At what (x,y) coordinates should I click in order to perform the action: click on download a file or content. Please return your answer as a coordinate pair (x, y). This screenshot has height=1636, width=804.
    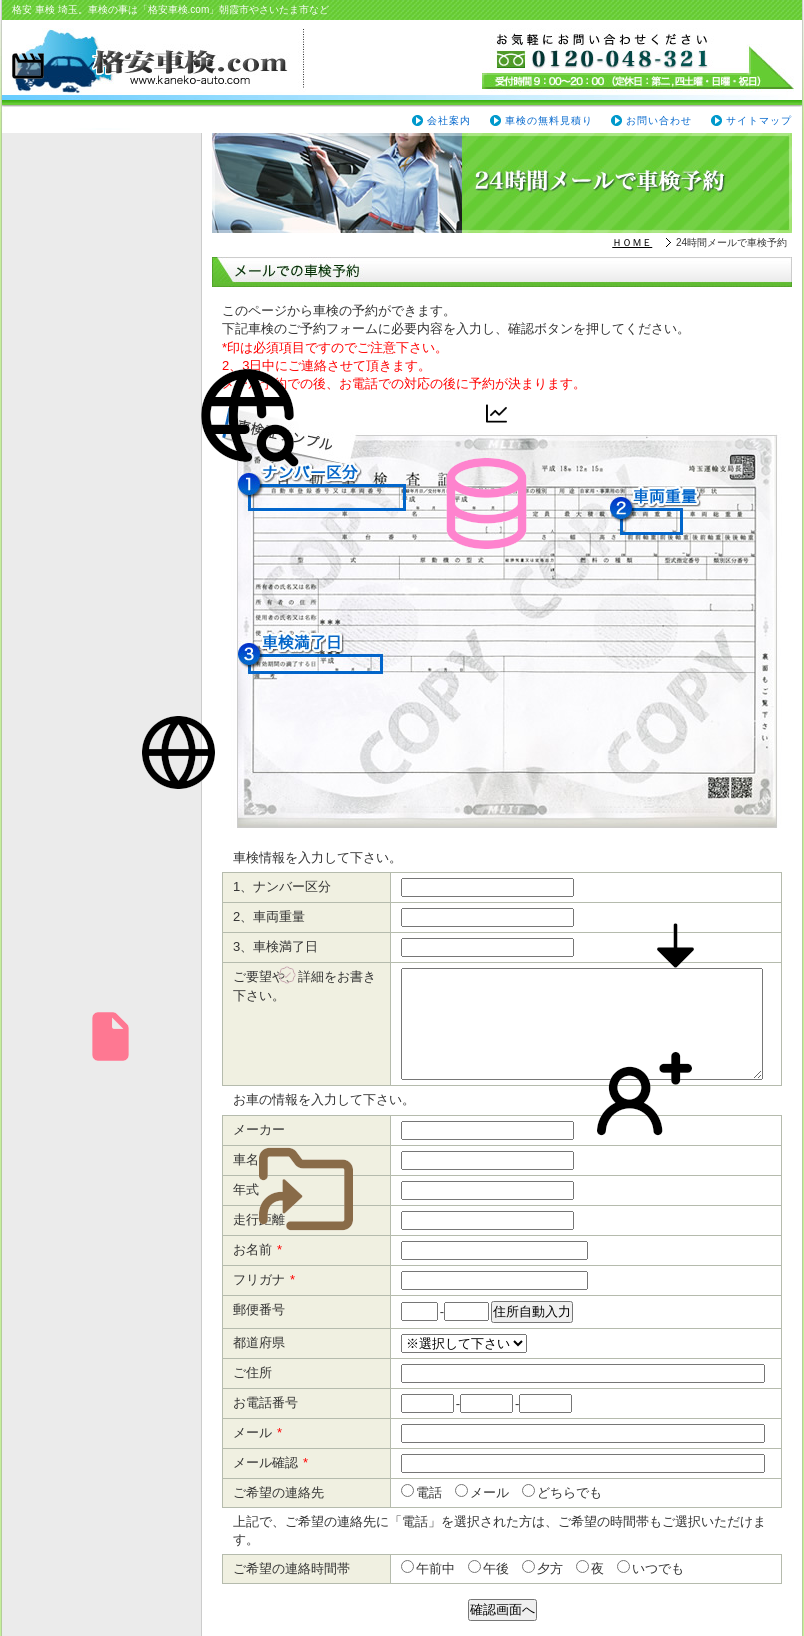
    Looking at the image, I should click on (675, 945).